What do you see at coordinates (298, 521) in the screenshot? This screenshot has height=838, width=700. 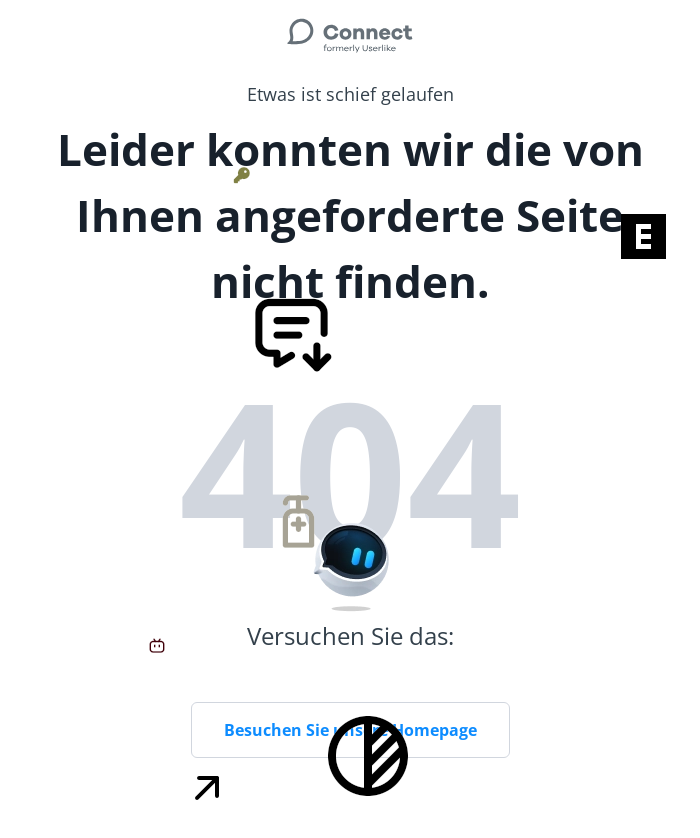 I see `access hygiene or sanitation information` at bounding box center [298, 521].